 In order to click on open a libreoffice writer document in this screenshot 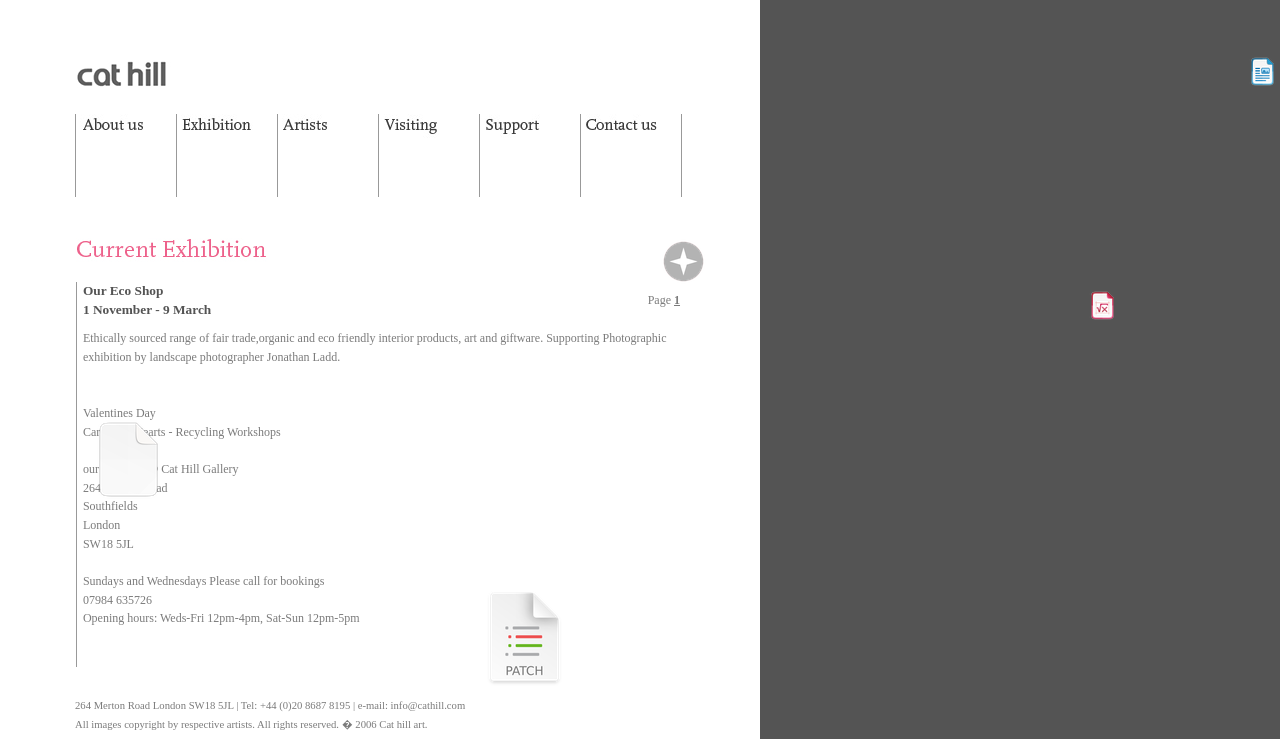, I will do `click(1262, 71)`.